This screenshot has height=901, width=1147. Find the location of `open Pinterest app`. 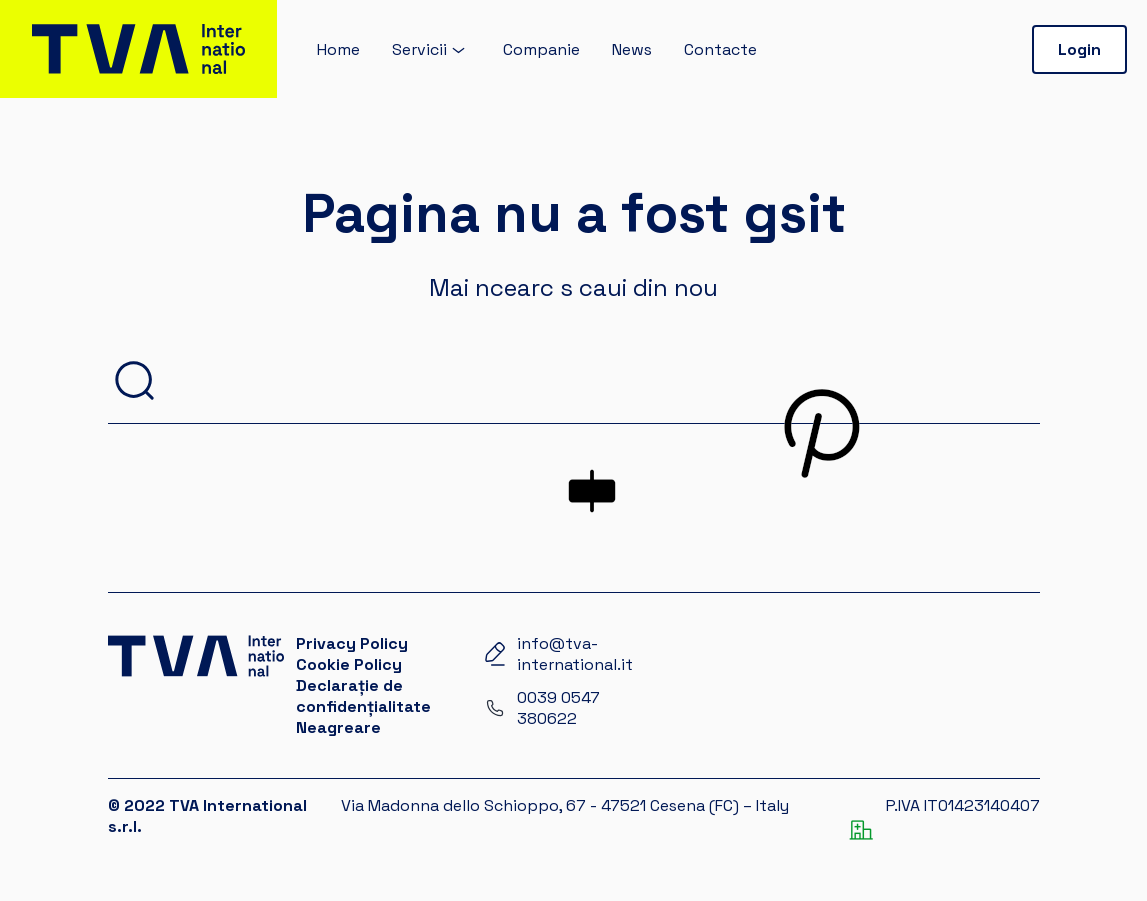

open Pinterest app is located at coordinates (818, 433).